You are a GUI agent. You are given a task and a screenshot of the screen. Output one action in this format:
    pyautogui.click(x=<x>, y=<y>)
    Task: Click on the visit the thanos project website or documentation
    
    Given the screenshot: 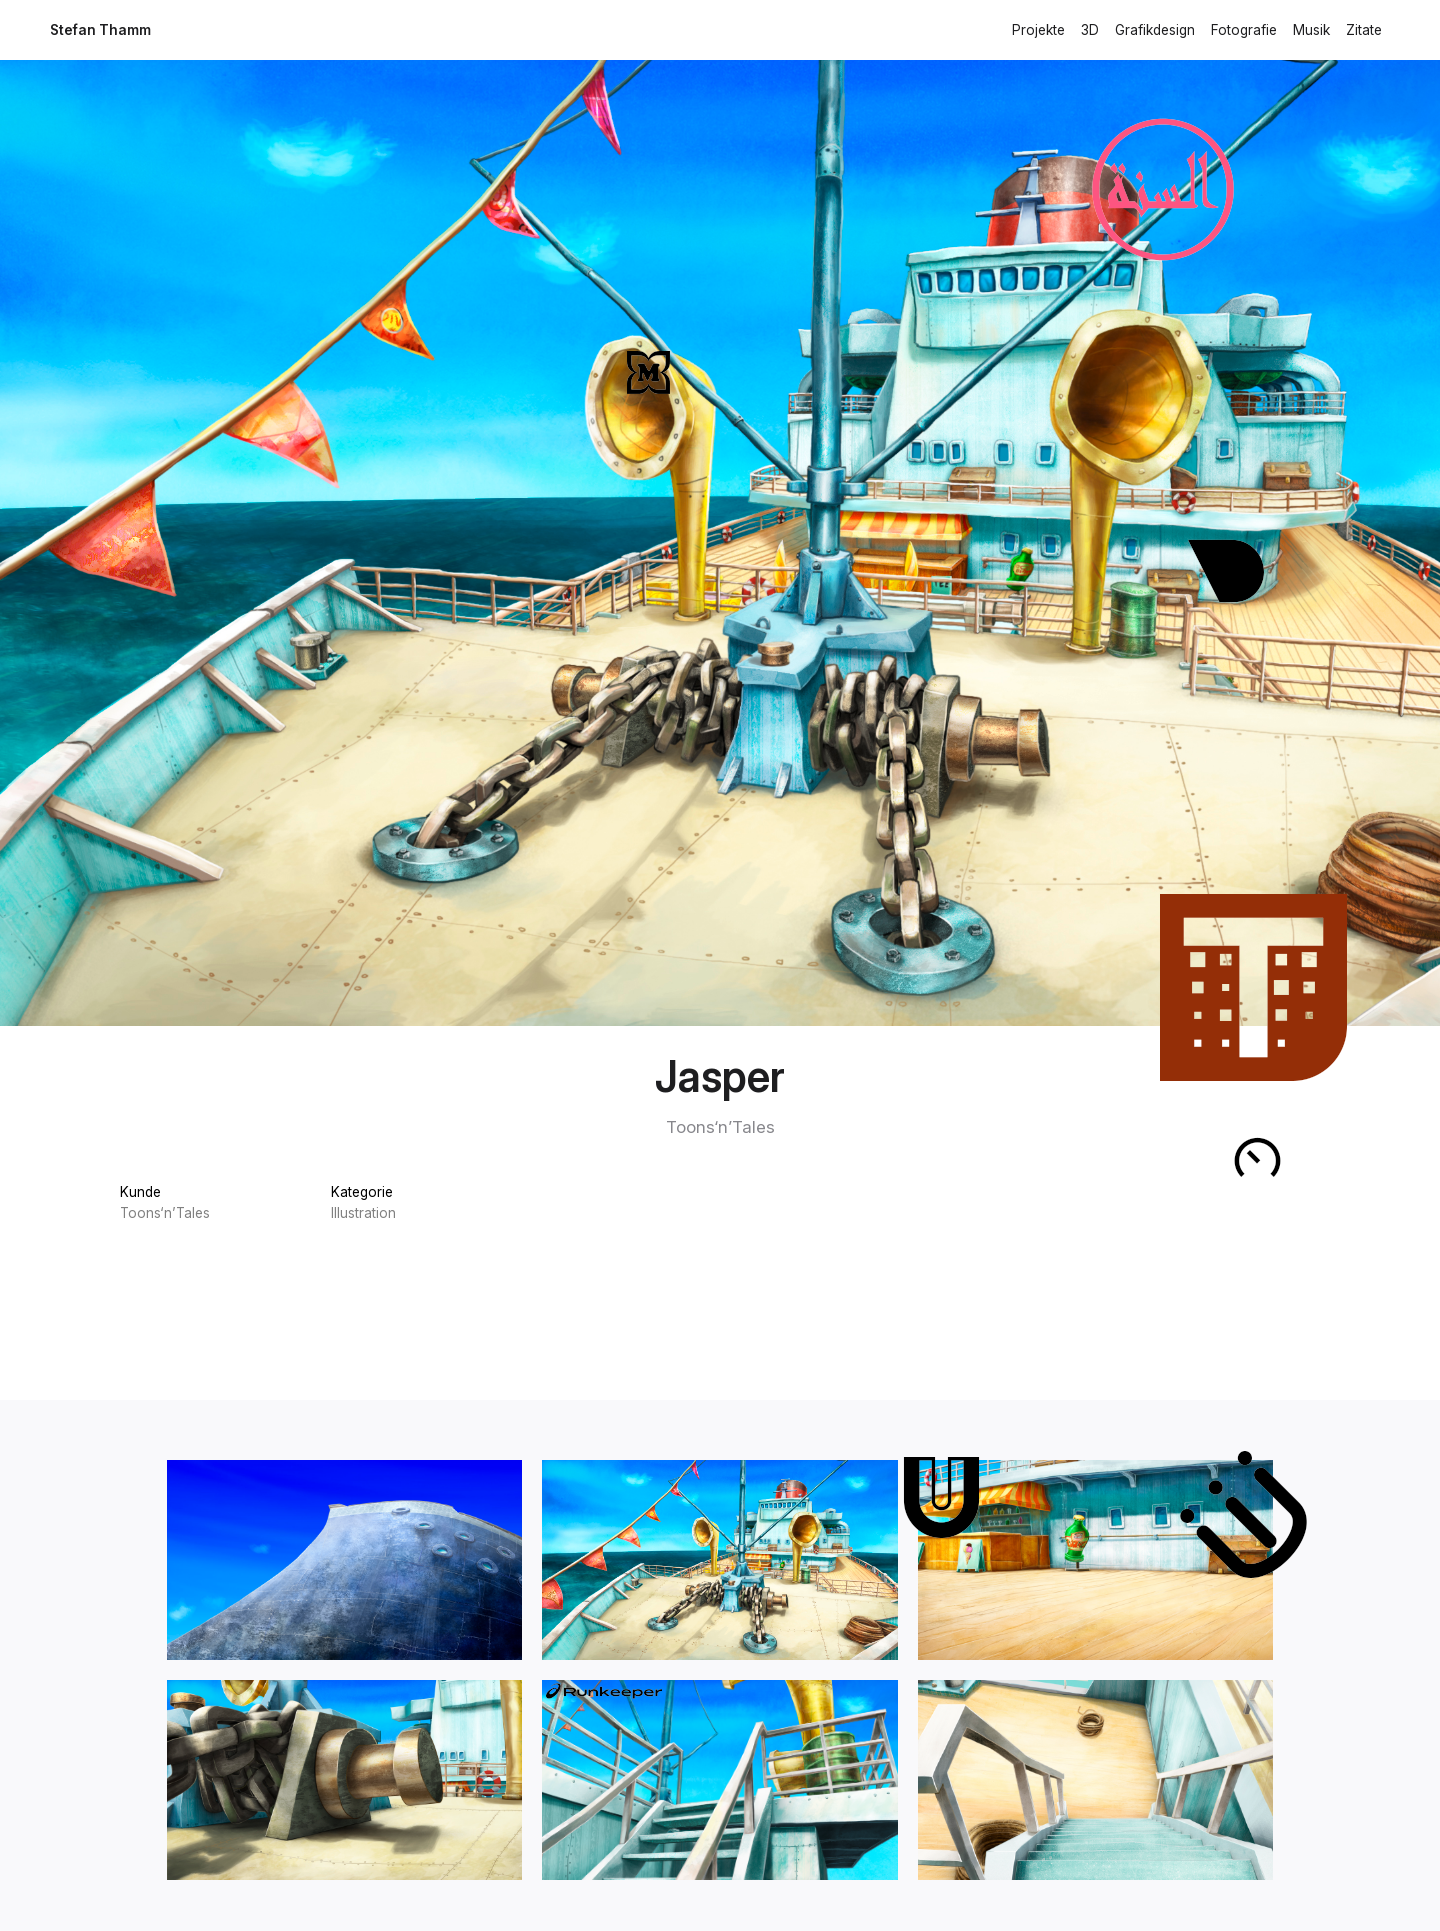 What is the action you would take?
    pyautogui.click(x=1253, y=987)
    